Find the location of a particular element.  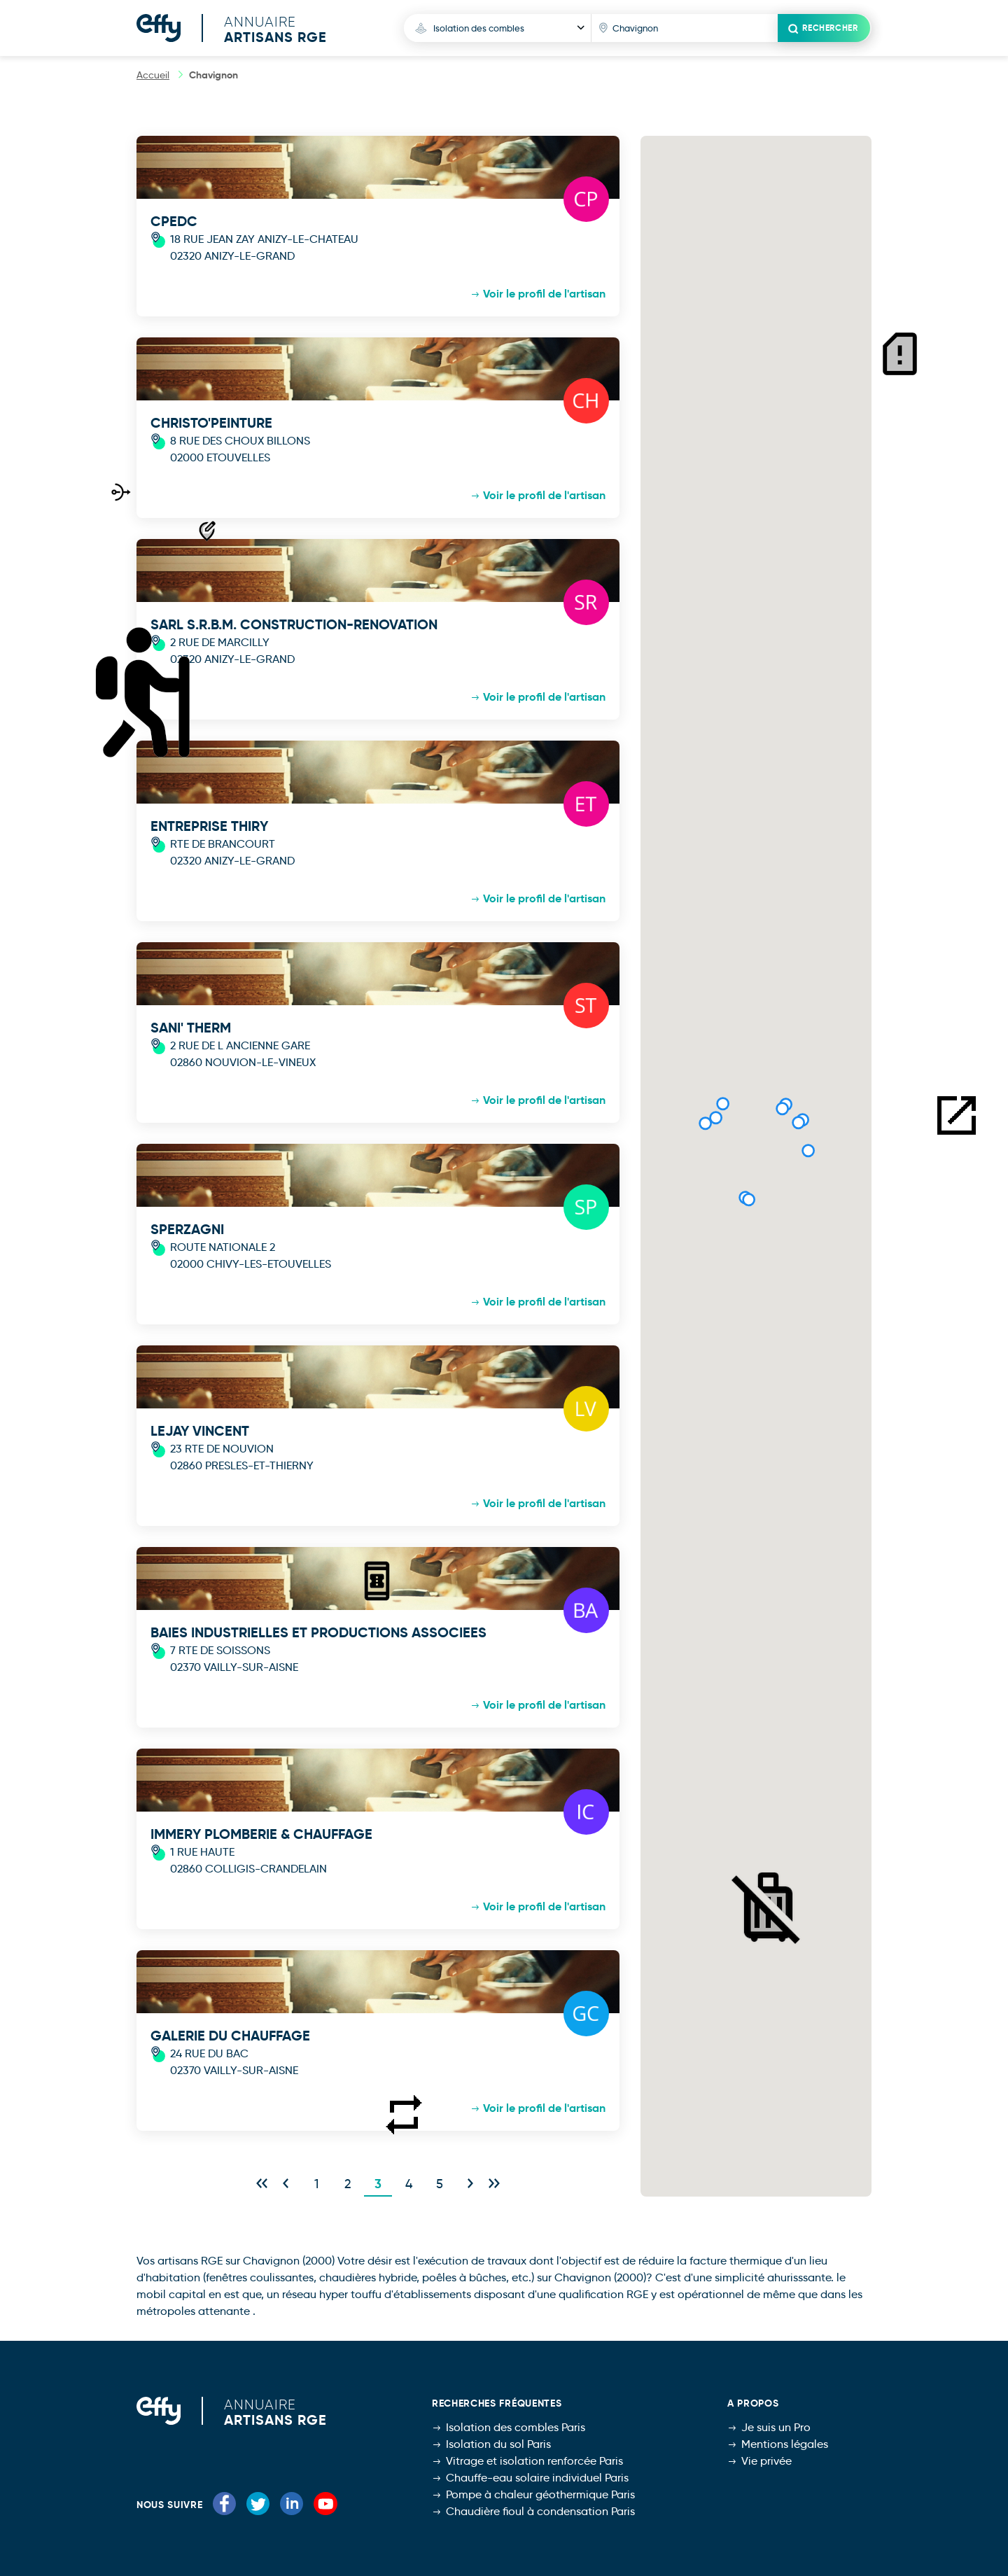

no luggage allowed in this area is located at coordinates (768, 1907).